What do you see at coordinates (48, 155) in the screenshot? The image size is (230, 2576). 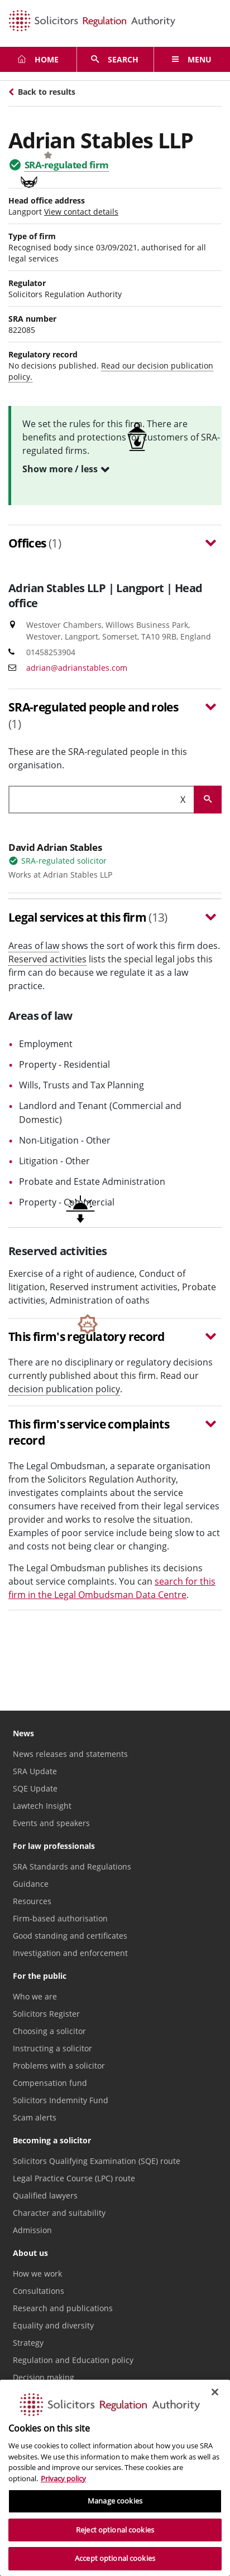 I see `add item to favorites` at bounding box center [48, 155].